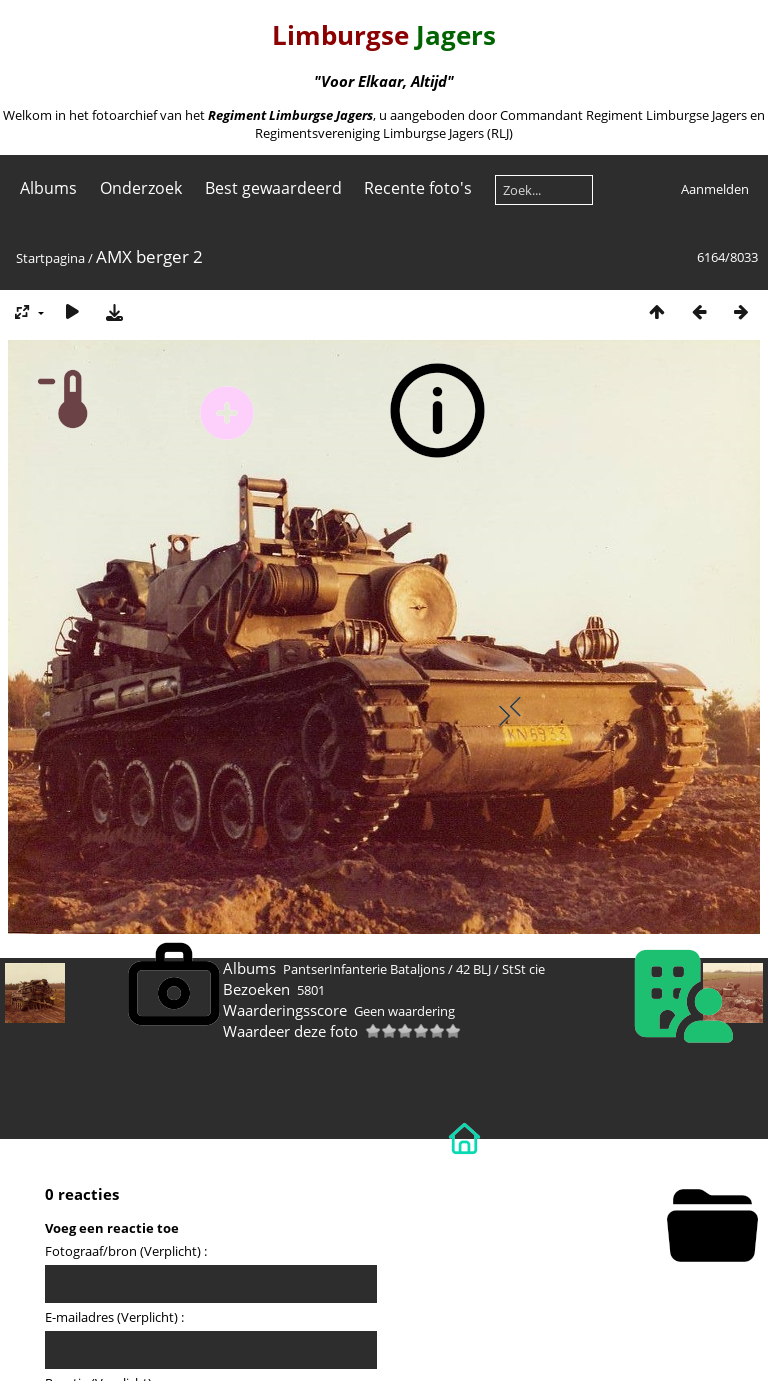 The height and width of the screenshot is (1381, 768). What do you see at coordinates (712, 1225) in the screenshot?
I see `open folder to view contents` at bounding box center [712, 1225].